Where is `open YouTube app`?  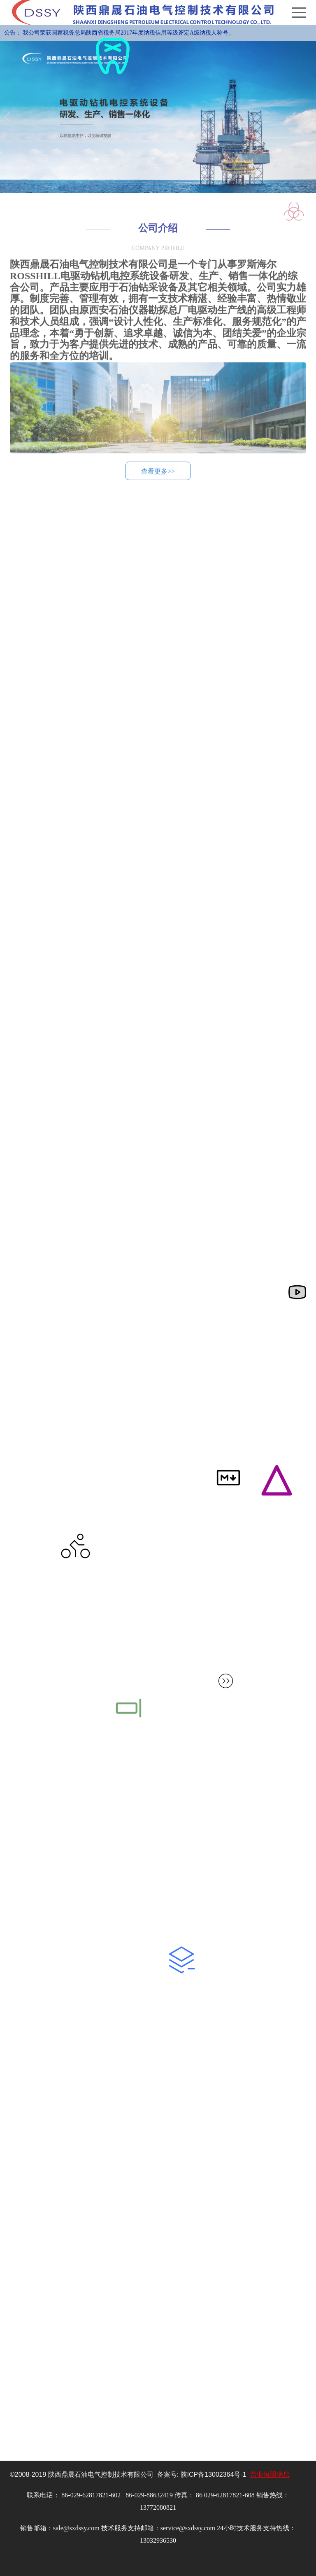 open YouTube app is located at coordinates (297, 1292).